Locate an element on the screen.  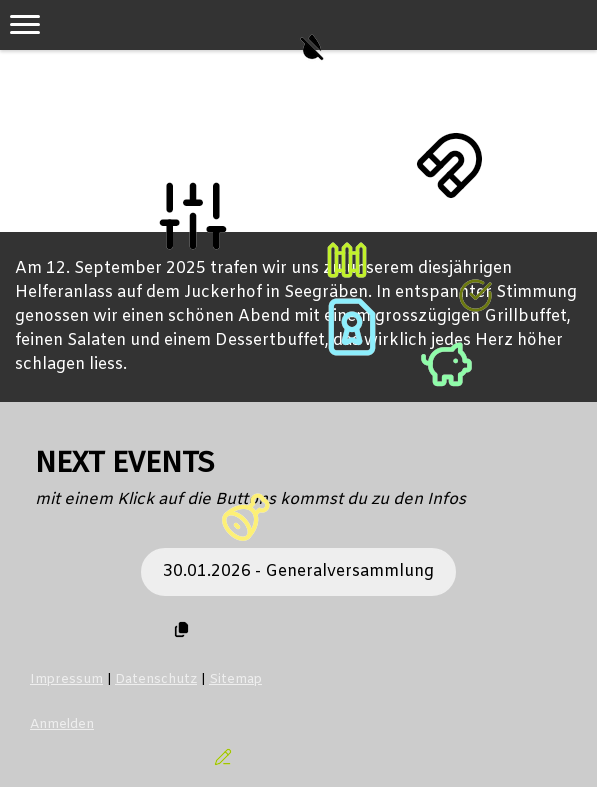
food or dining category is located at coordinates (245, 517).